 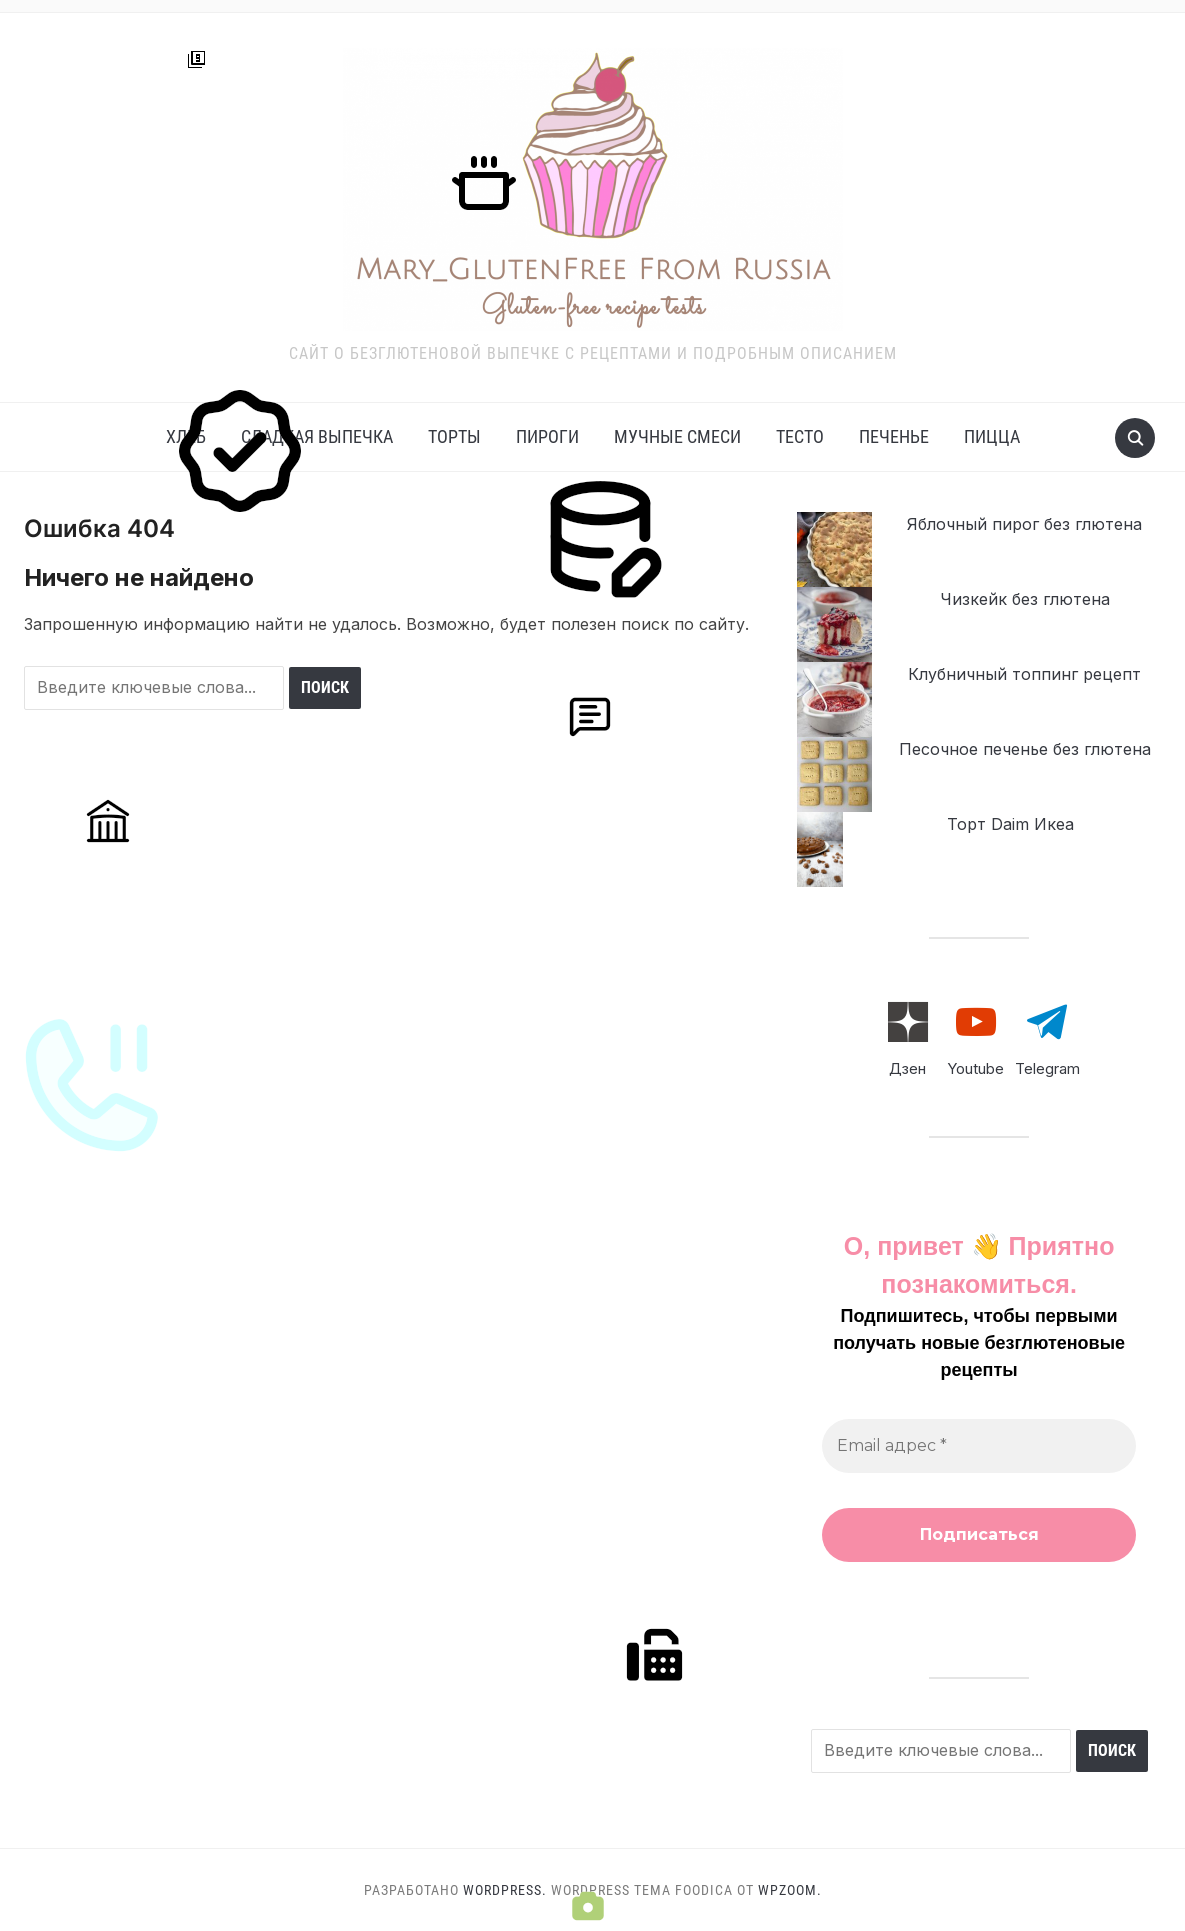 What do you see at coordinates (108, 821) in the screenshot?
I see `access library or archives` at bounding box center [108, 821].